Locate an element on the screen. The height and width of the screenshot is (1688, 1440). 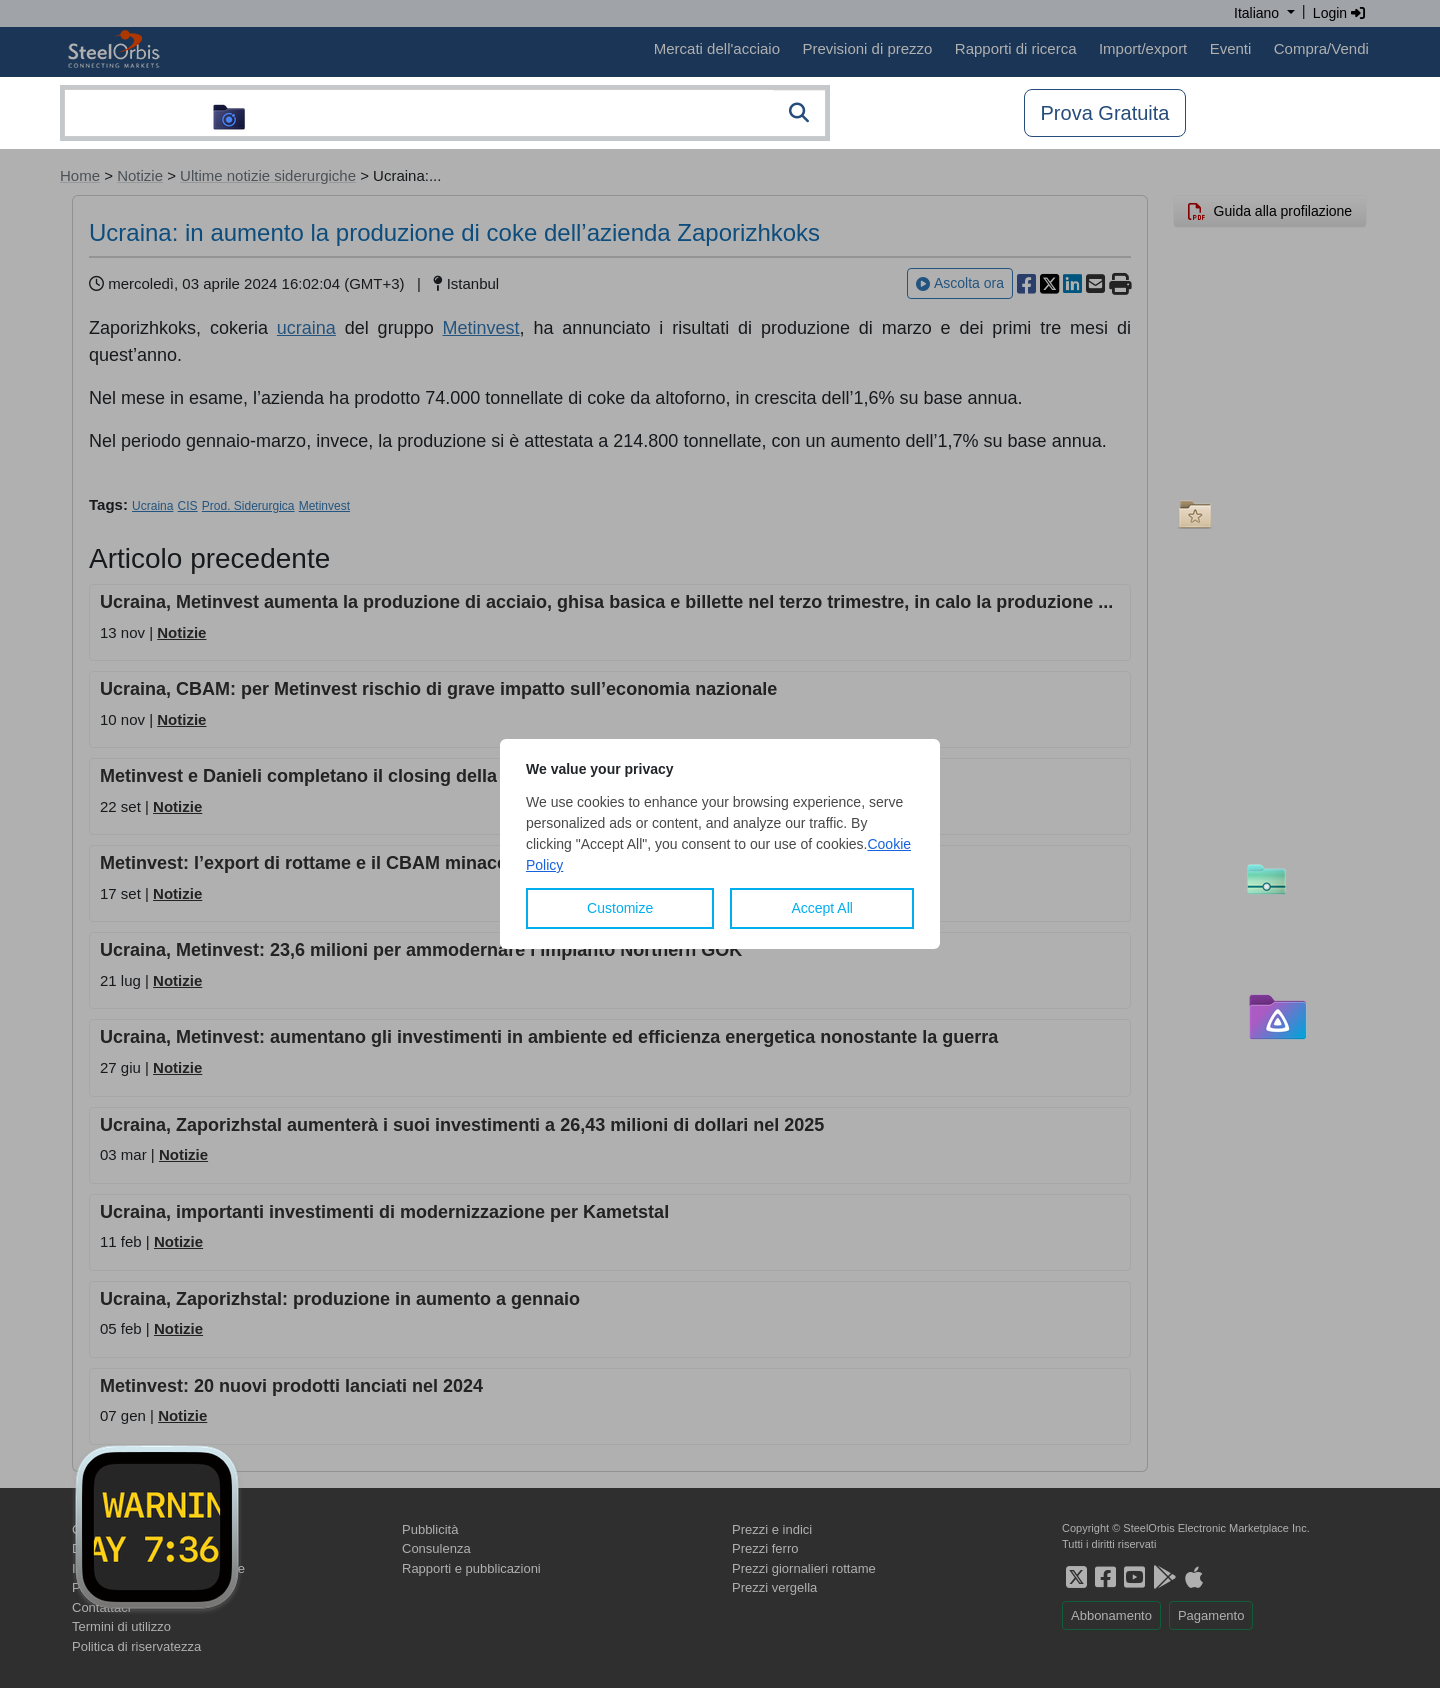
access your bookmarked files and folders is located at coordinates (1195, 516).